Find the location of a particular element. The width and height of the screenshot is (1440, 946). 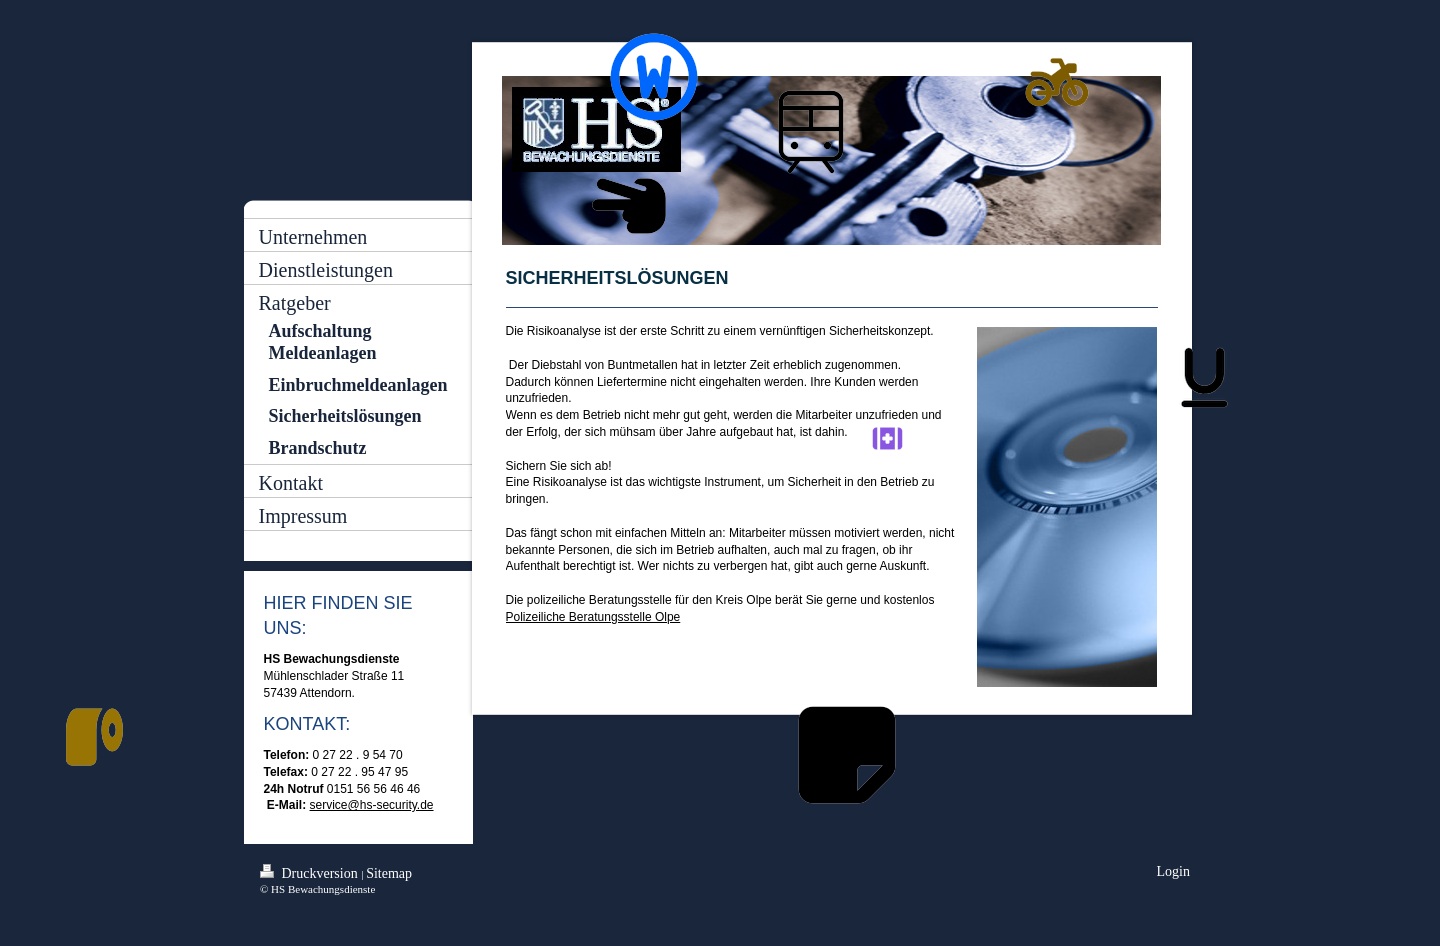

indicates restroom or bathroom location is located at coordinates (94, 733).